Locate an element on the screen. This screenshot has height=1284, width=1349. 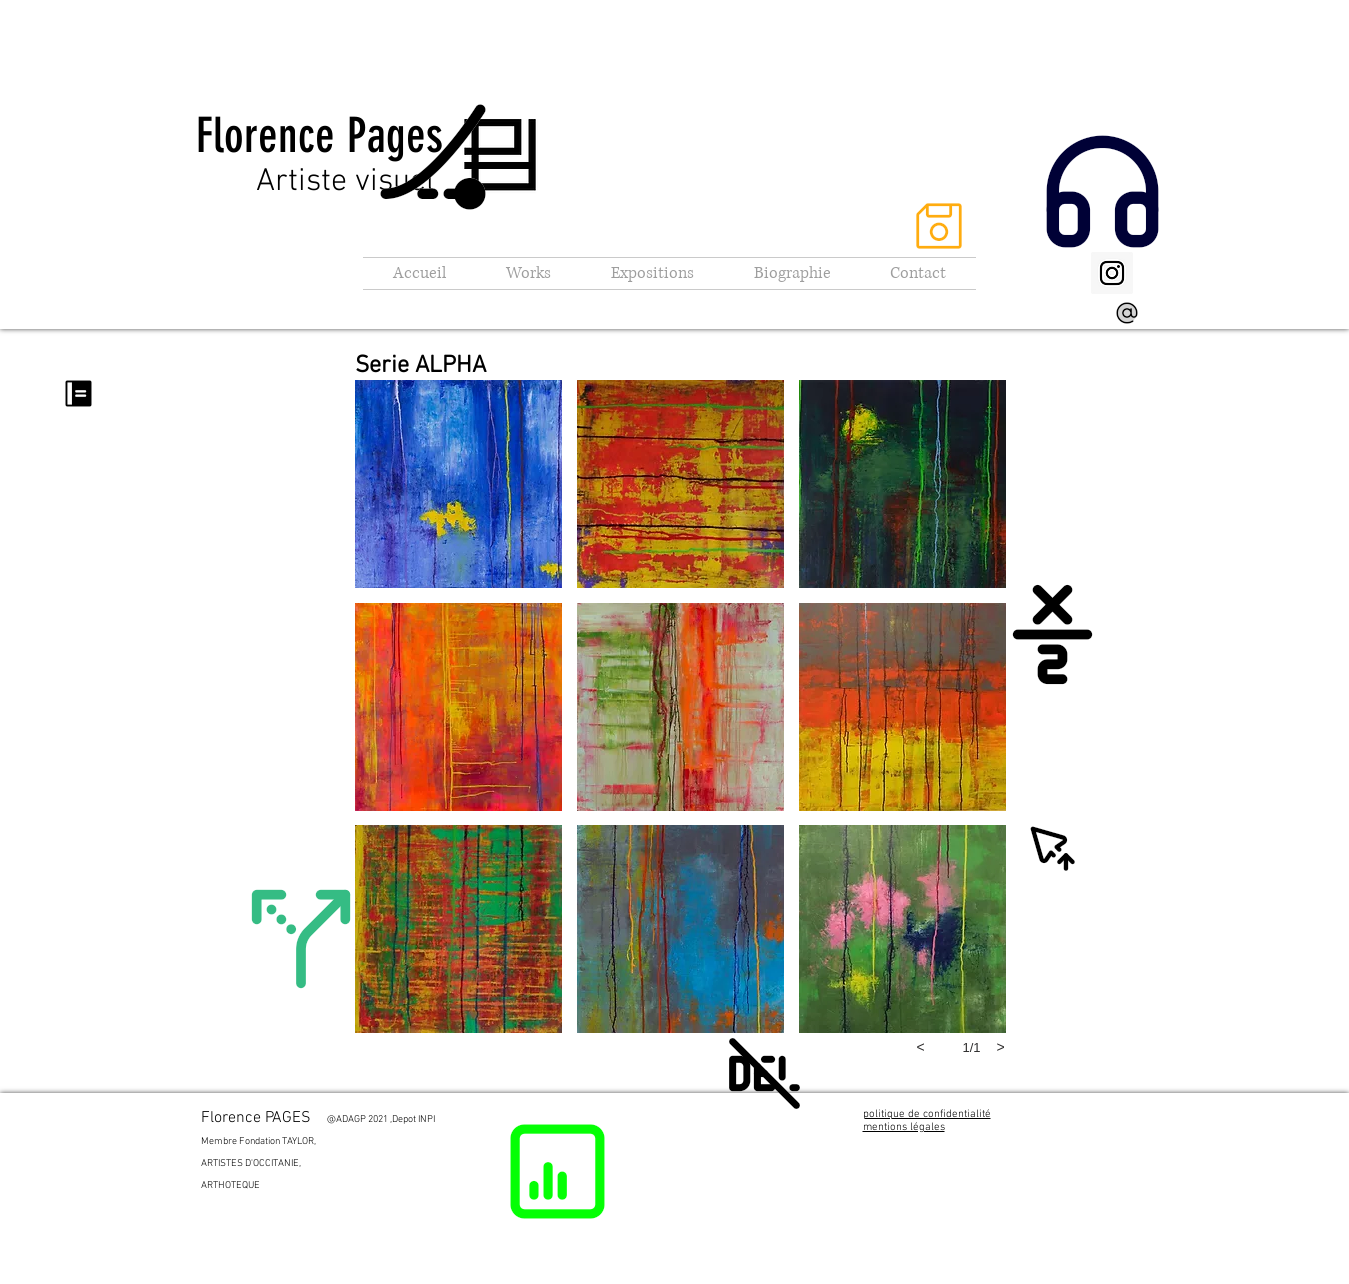
access audio or music settings is located at coordinates (1102, 191).